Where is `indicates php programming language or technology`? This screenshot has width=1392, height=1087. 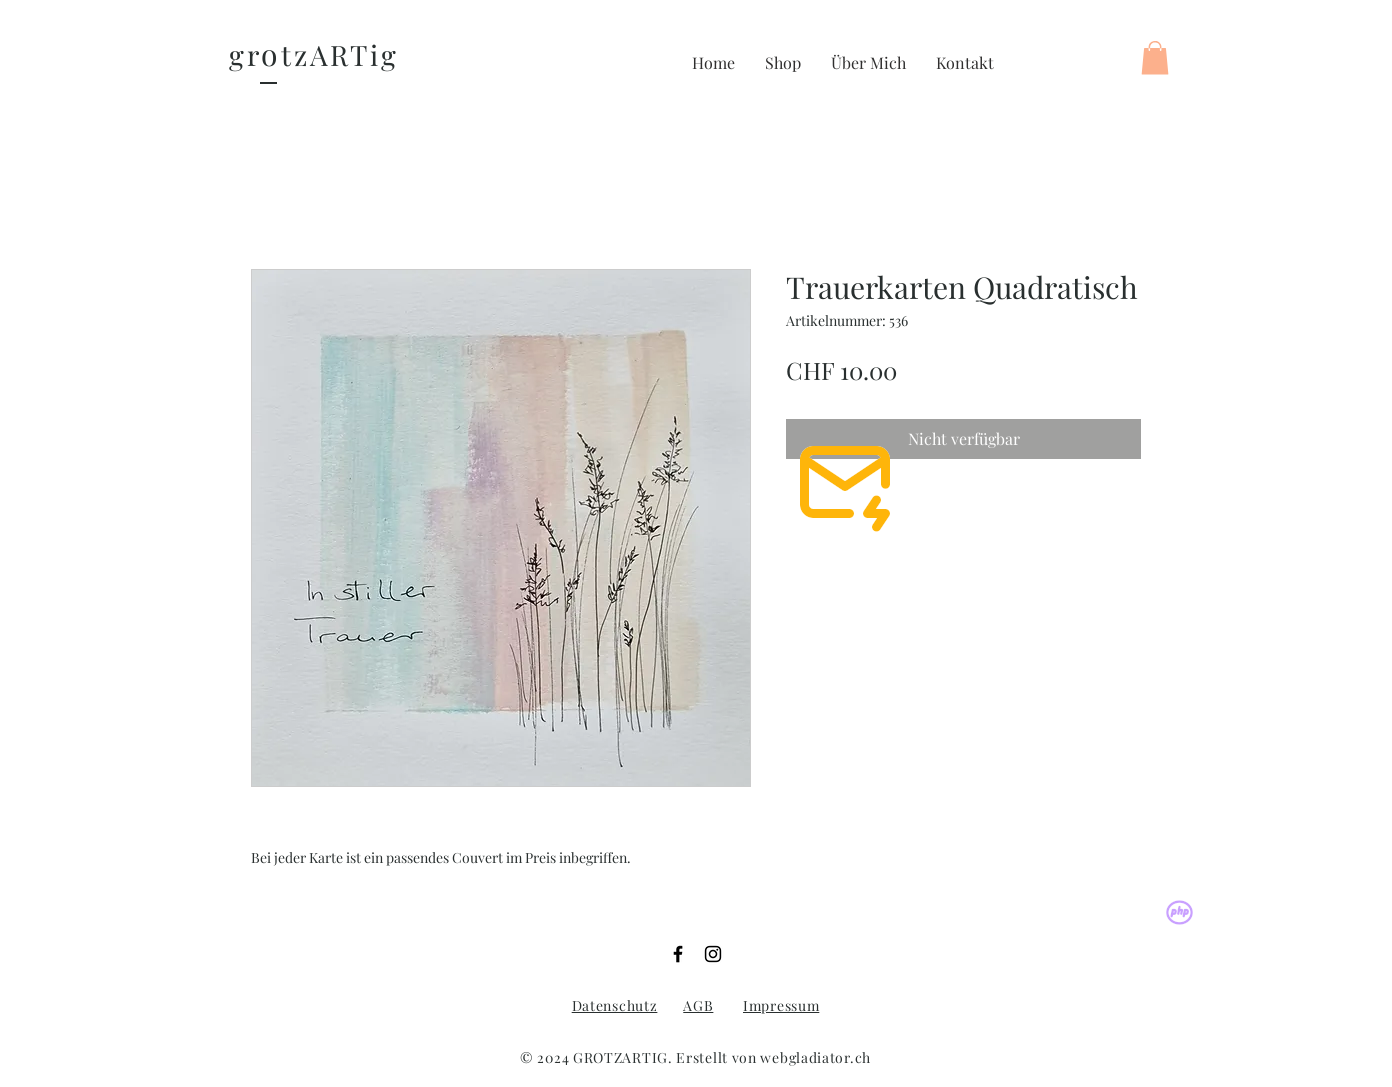
indicates php programming language or technology is located at coordinates (1179, 912).